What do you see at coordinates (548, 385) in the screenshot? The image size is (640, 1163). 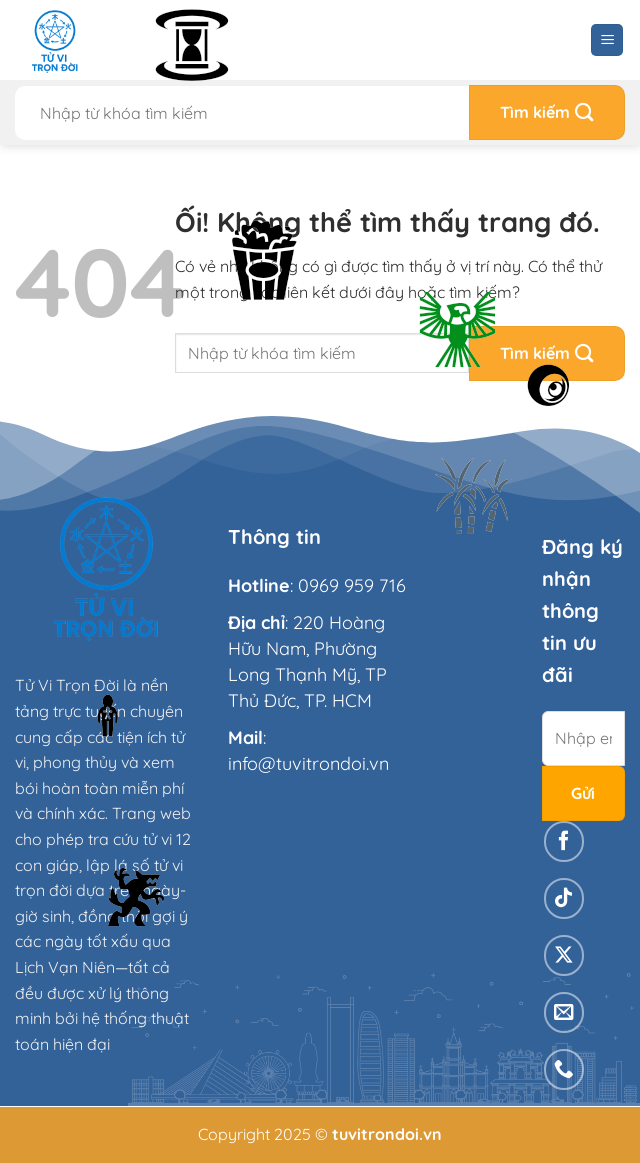 I see `toggle visibility or show/hide content` at bounding box center [548, 385].